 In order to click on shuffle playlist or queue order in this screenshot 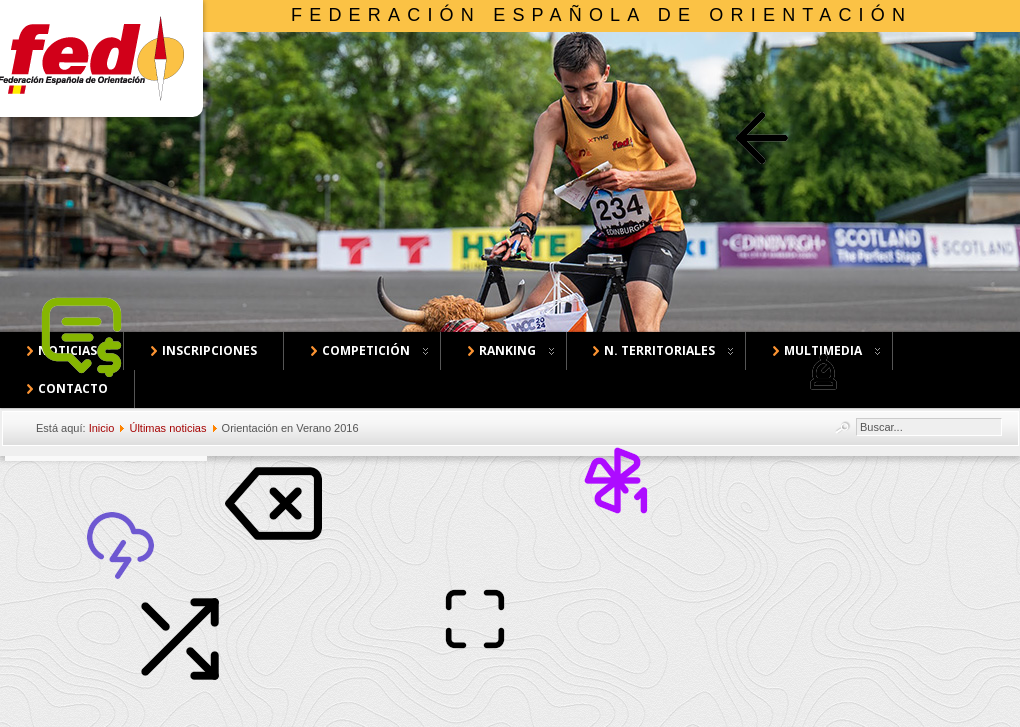, I will do `click(178, 639)`.